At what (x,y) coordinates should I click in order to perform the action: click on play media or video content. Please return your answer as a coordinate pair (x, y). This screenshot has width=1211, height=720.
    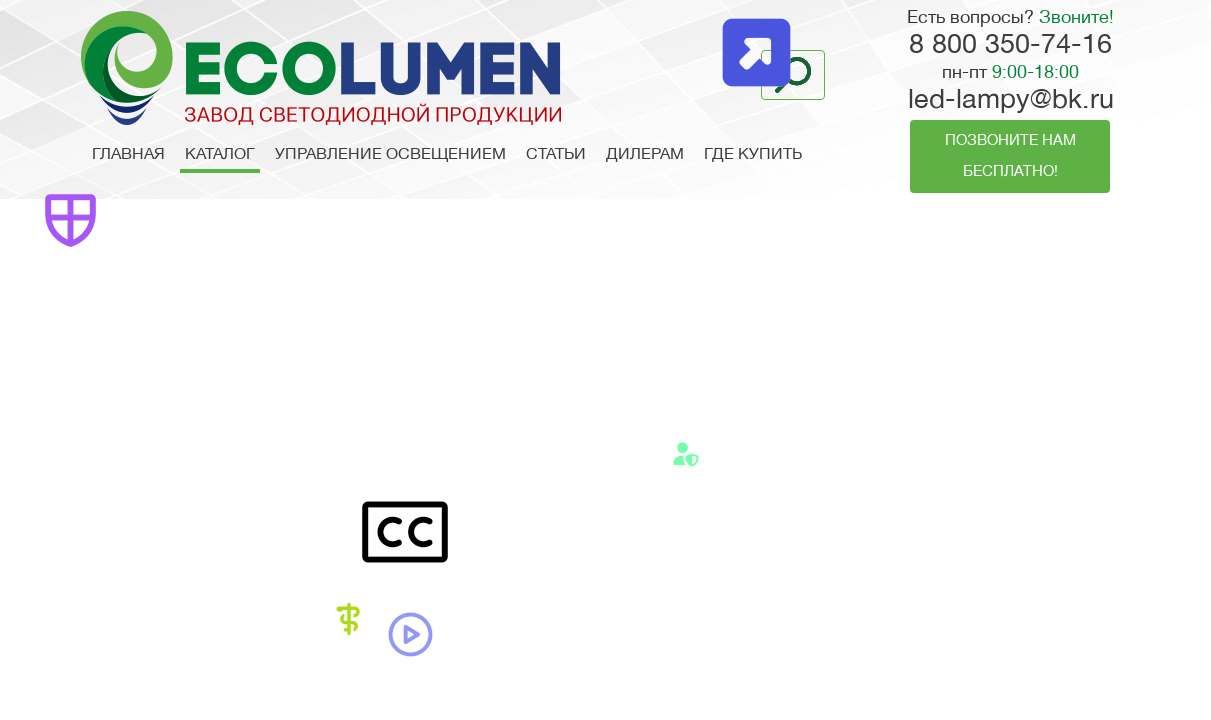
    Looking at the image, I should click on (410, 634).